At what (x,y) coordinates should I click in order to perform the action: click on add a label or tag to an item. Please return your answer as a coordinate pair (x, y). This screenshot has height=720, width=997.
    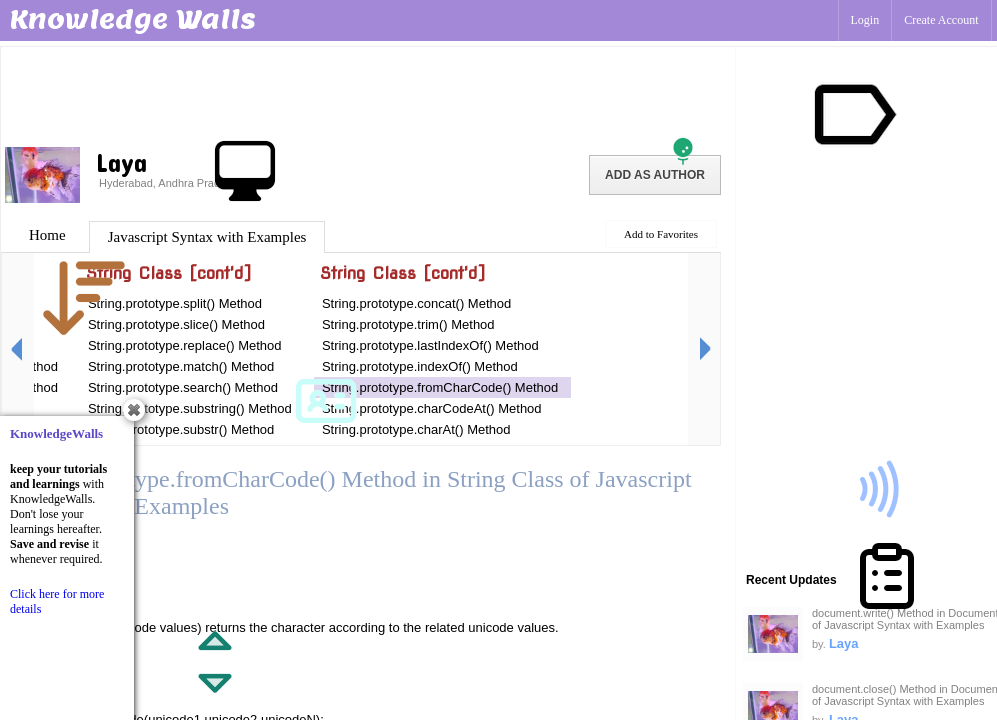
    Looking at the image, I should click on (853, 114).